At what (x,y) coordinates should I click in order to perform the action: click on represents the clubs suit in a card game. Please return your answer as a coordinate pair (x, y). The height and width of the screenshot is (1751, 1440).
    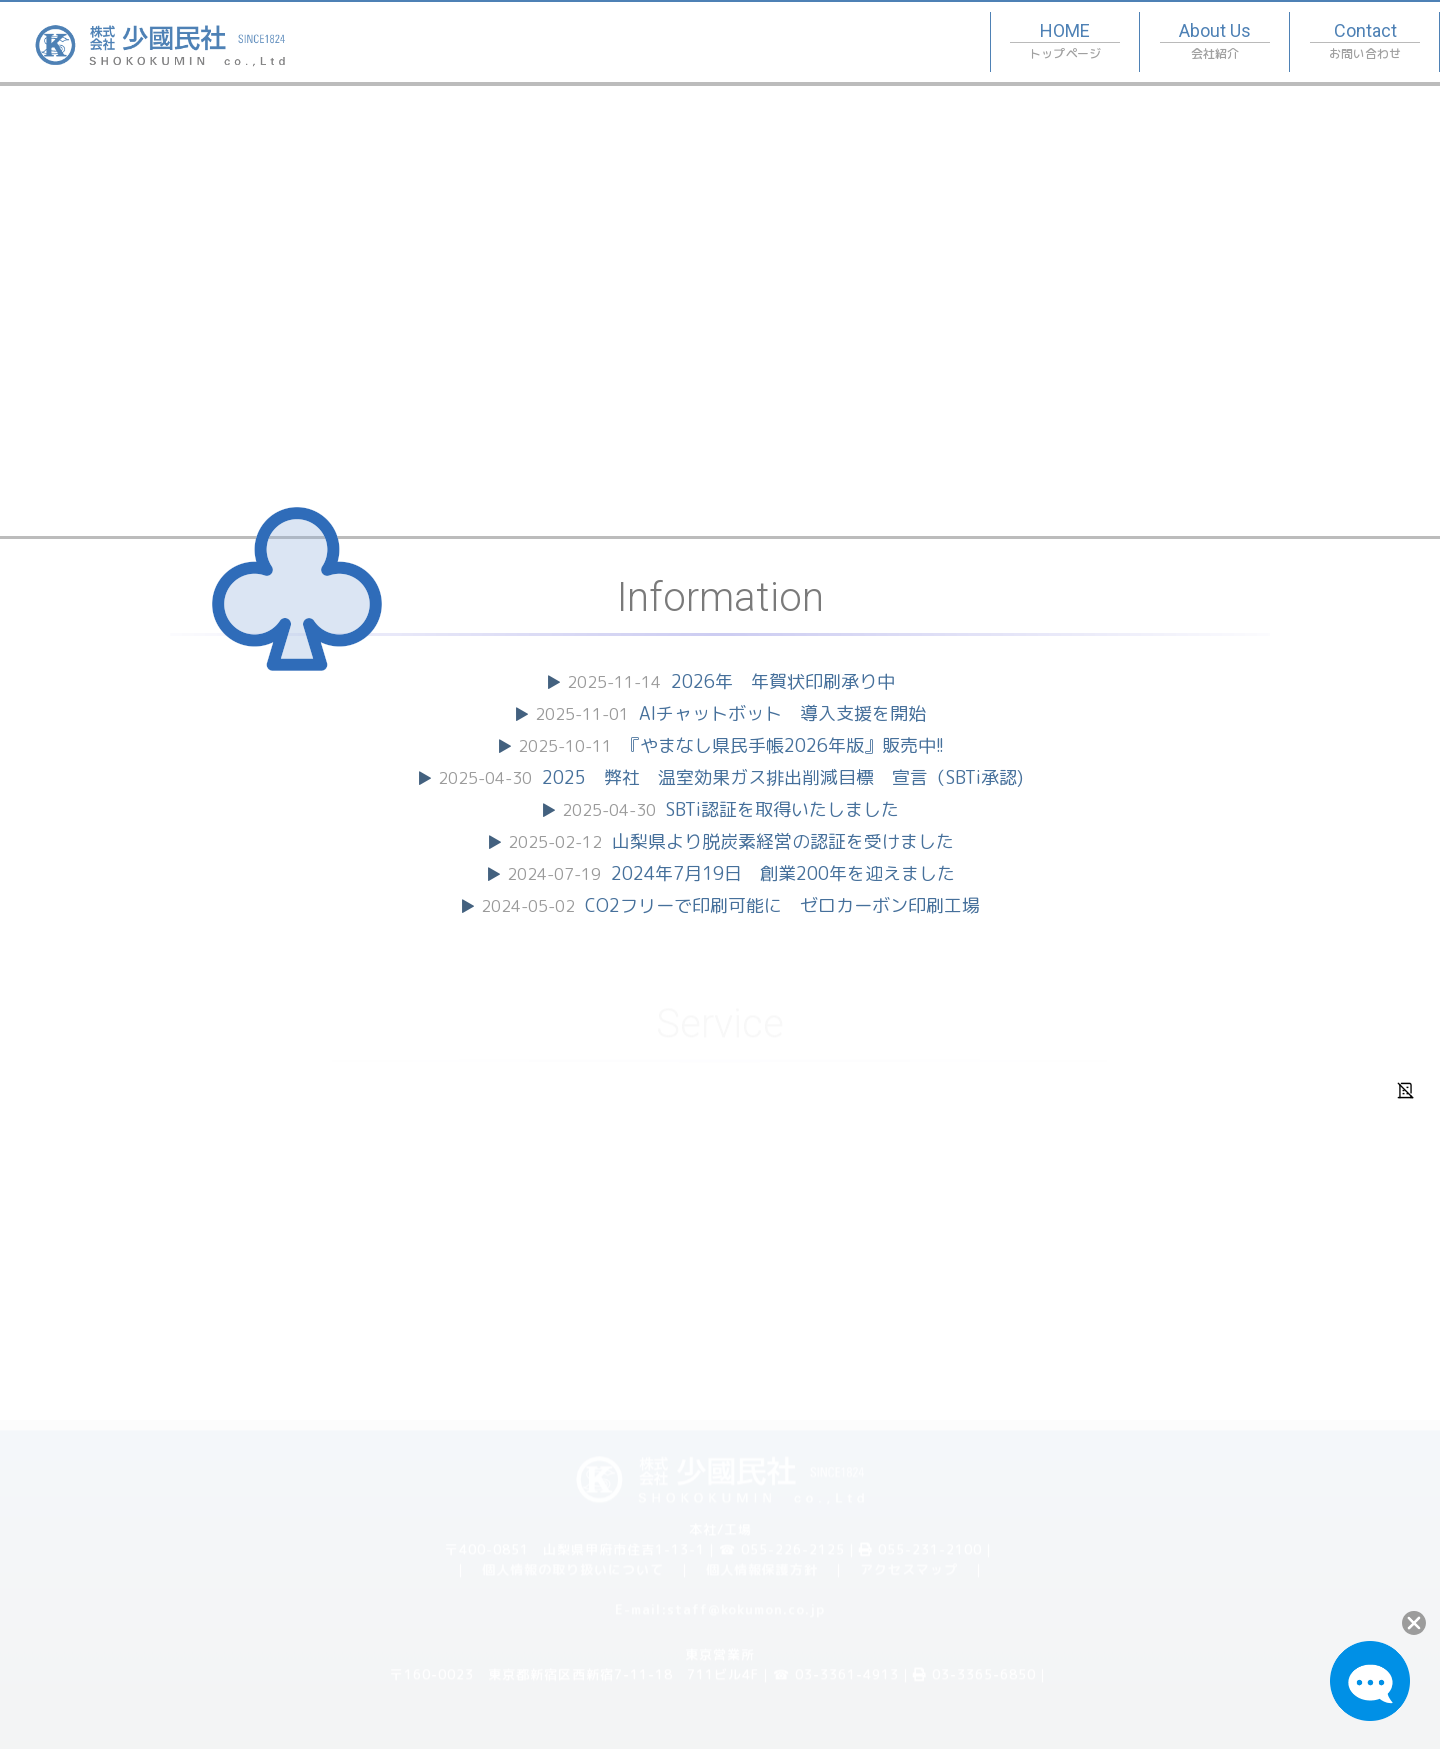
    Looking at the image, I should click on (297, 592).